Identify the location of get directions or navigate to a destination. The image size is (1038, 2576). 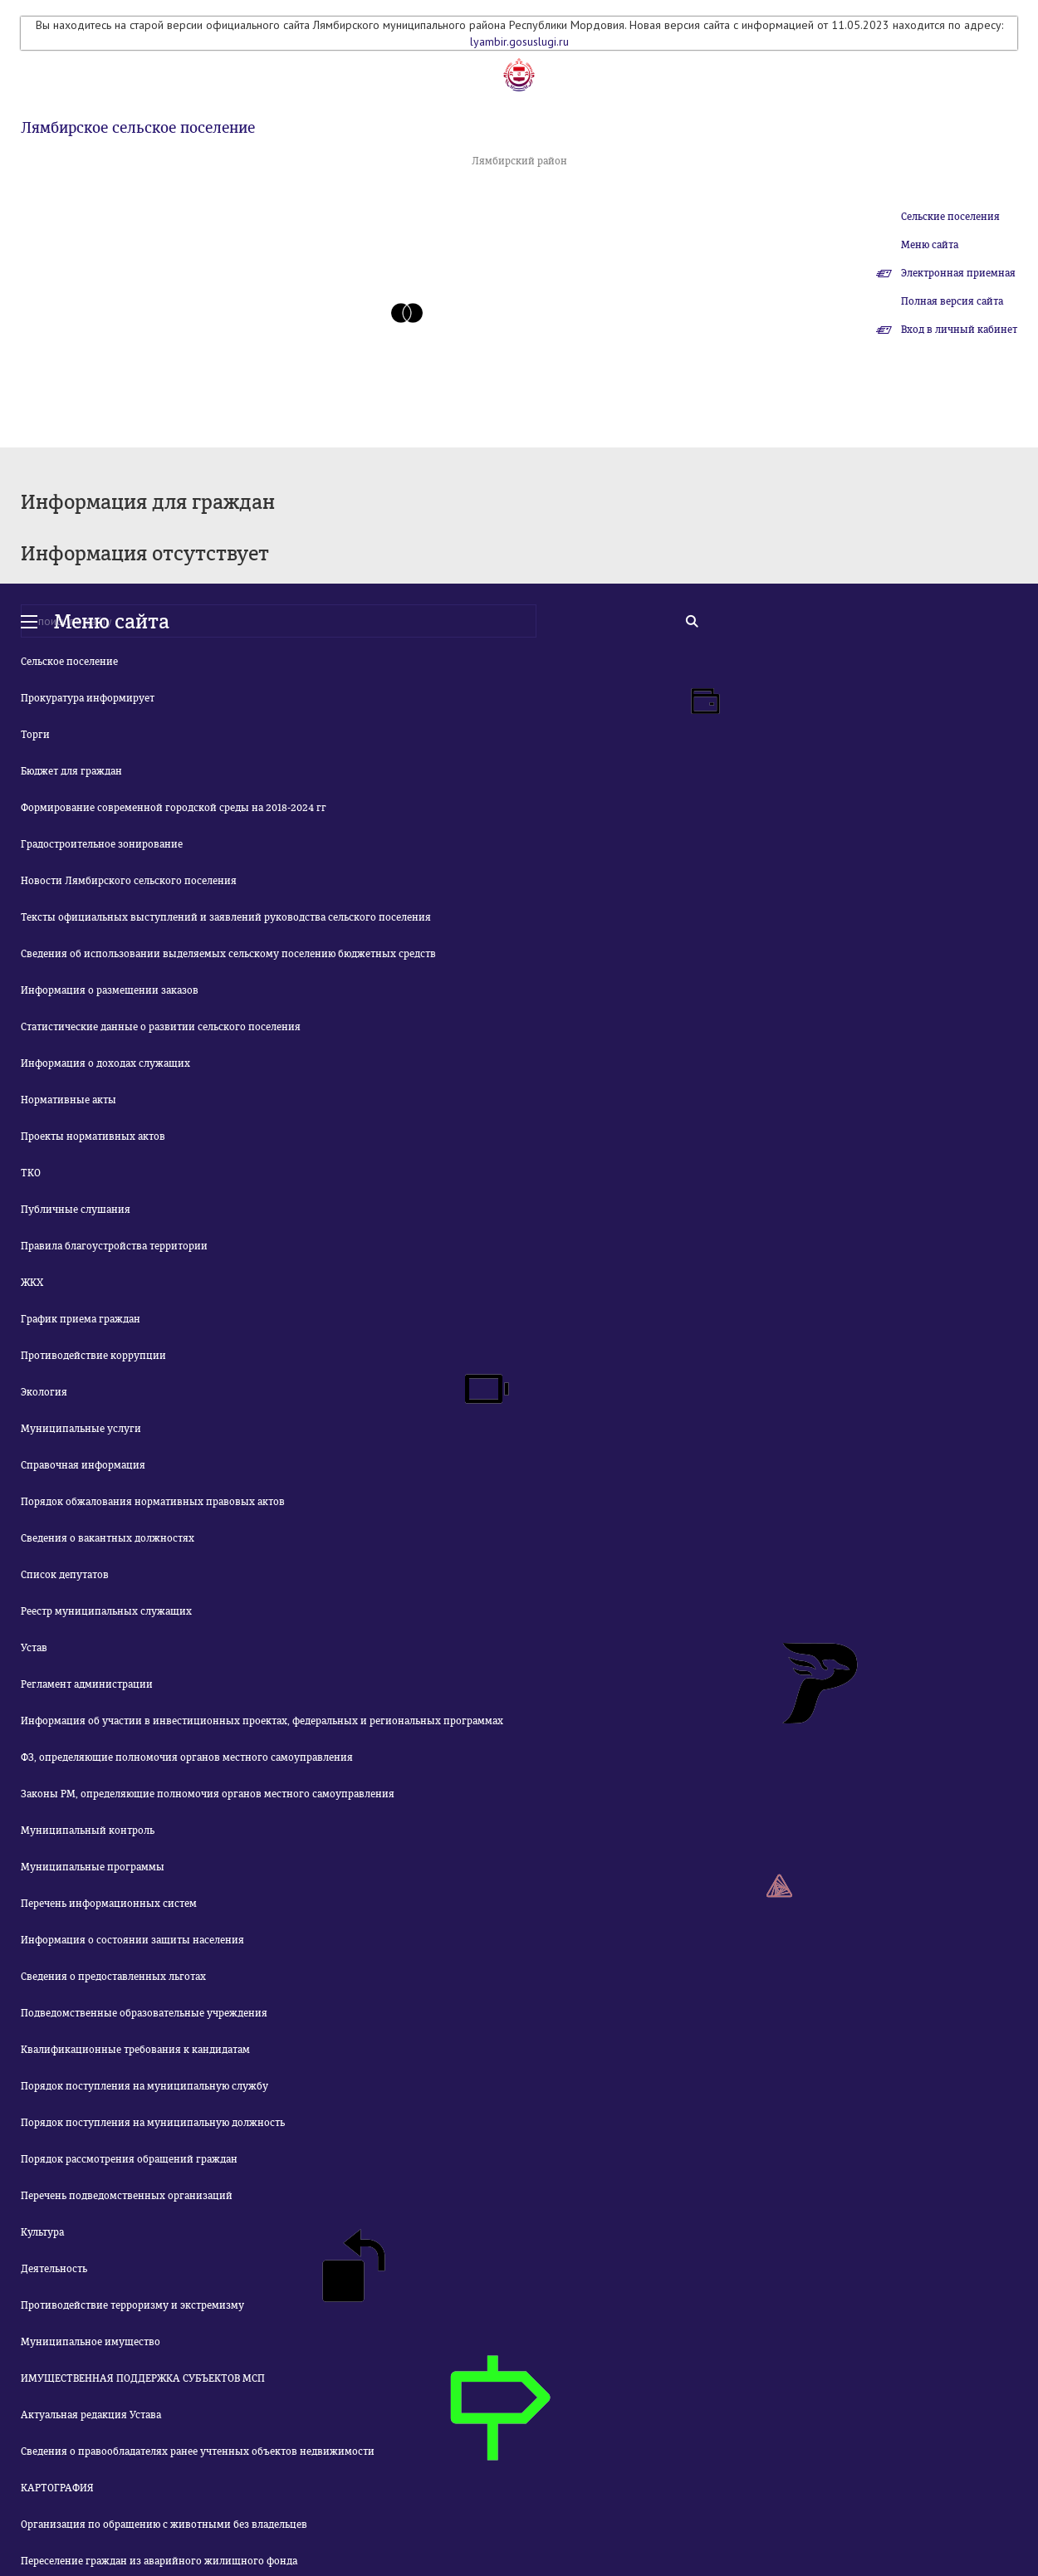
(497, 2407).